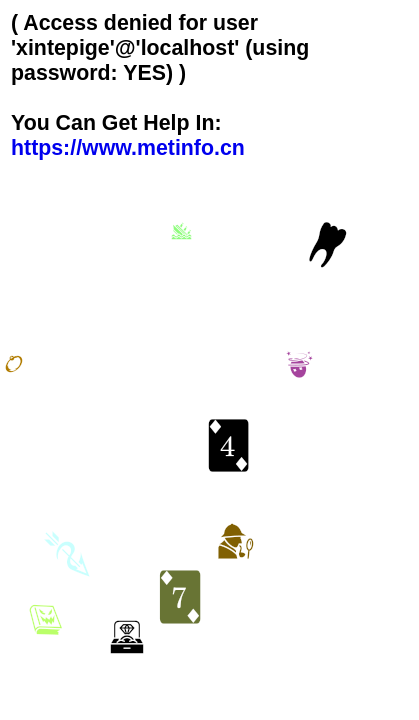 This screenshot has height=720, width=419. Describe the element at coordinates (180, 597) in the screenshot. I see `seven of diamonds playing card` at that location.